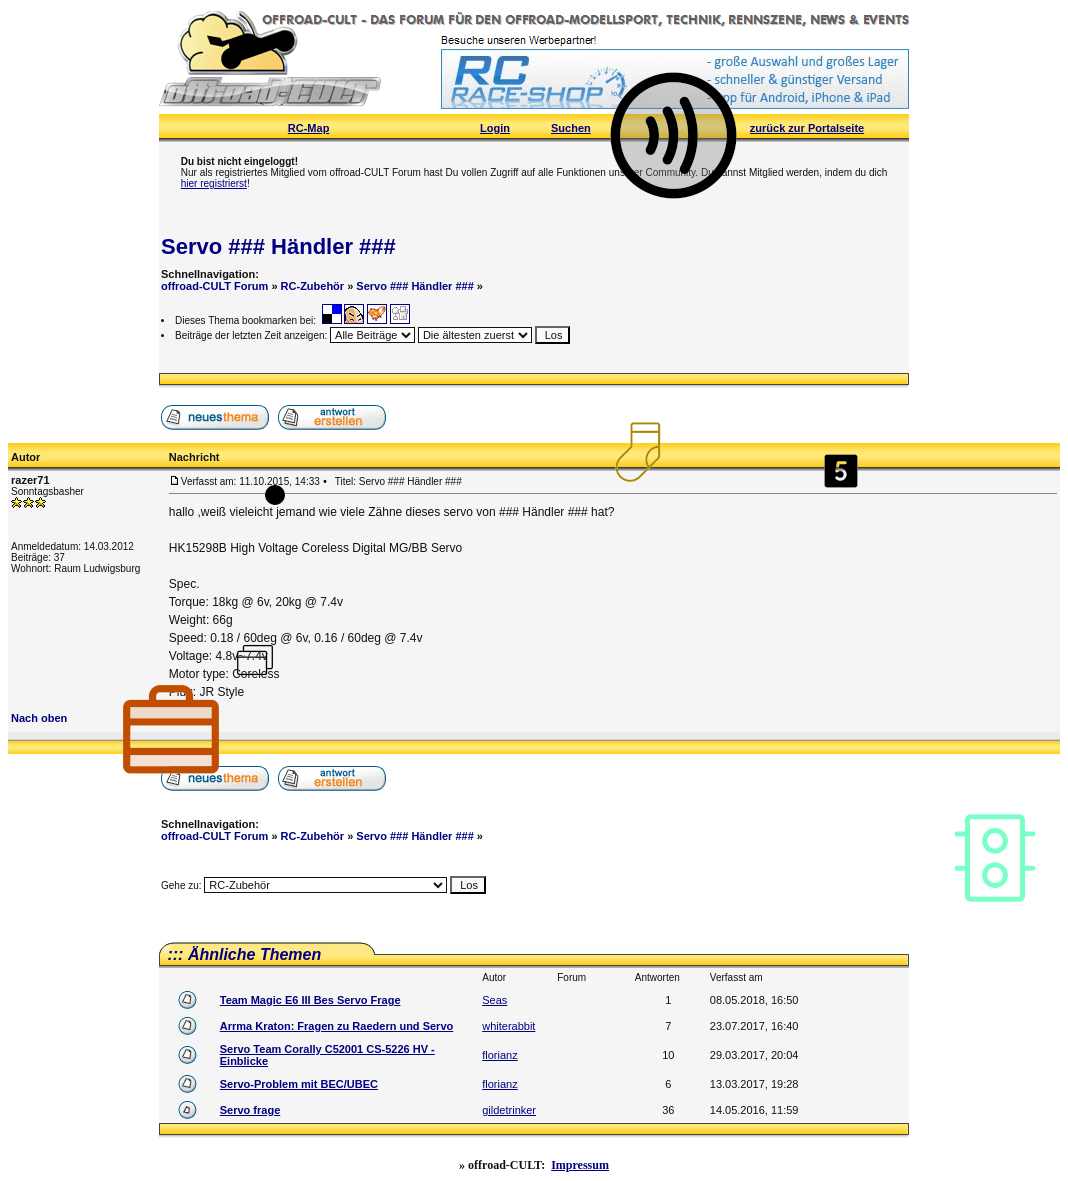  What do you see at coordinates (255, 660) in the screenshot?
I see `view open browser windows` at bounding box center [255, 660].